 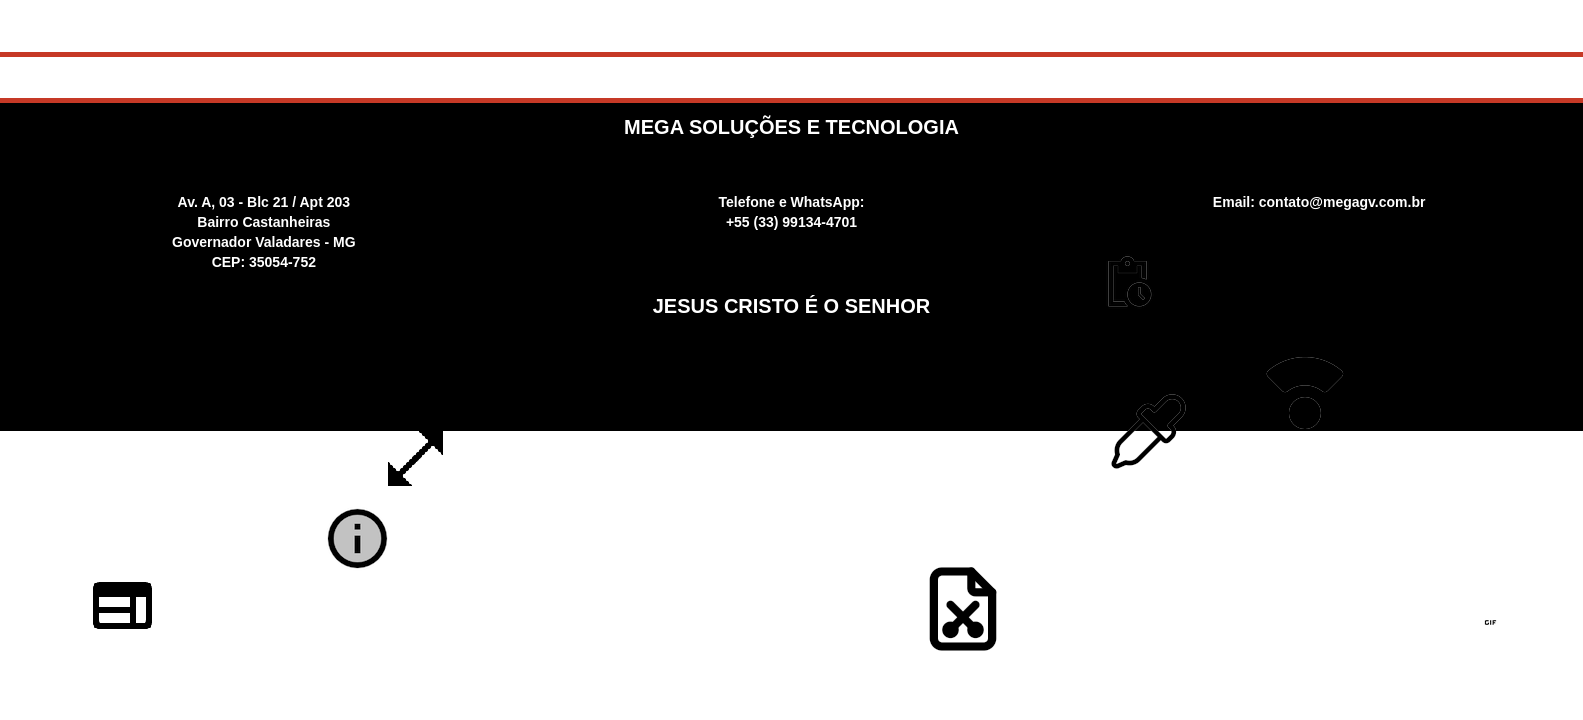 I want to click on expand to full screen, so click(x=415, y=458).